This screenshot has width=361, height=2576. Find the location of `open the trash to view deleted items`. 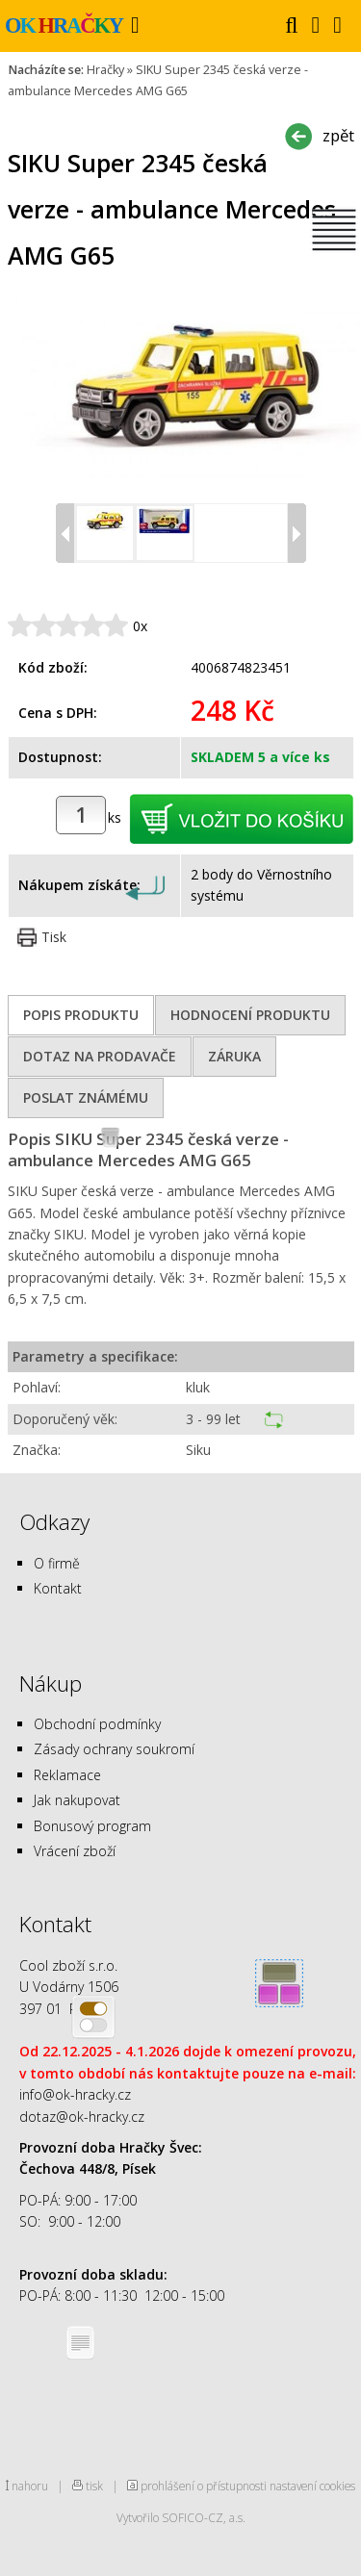

open the trash to view deleted items is located at coordinates (110, 1136).